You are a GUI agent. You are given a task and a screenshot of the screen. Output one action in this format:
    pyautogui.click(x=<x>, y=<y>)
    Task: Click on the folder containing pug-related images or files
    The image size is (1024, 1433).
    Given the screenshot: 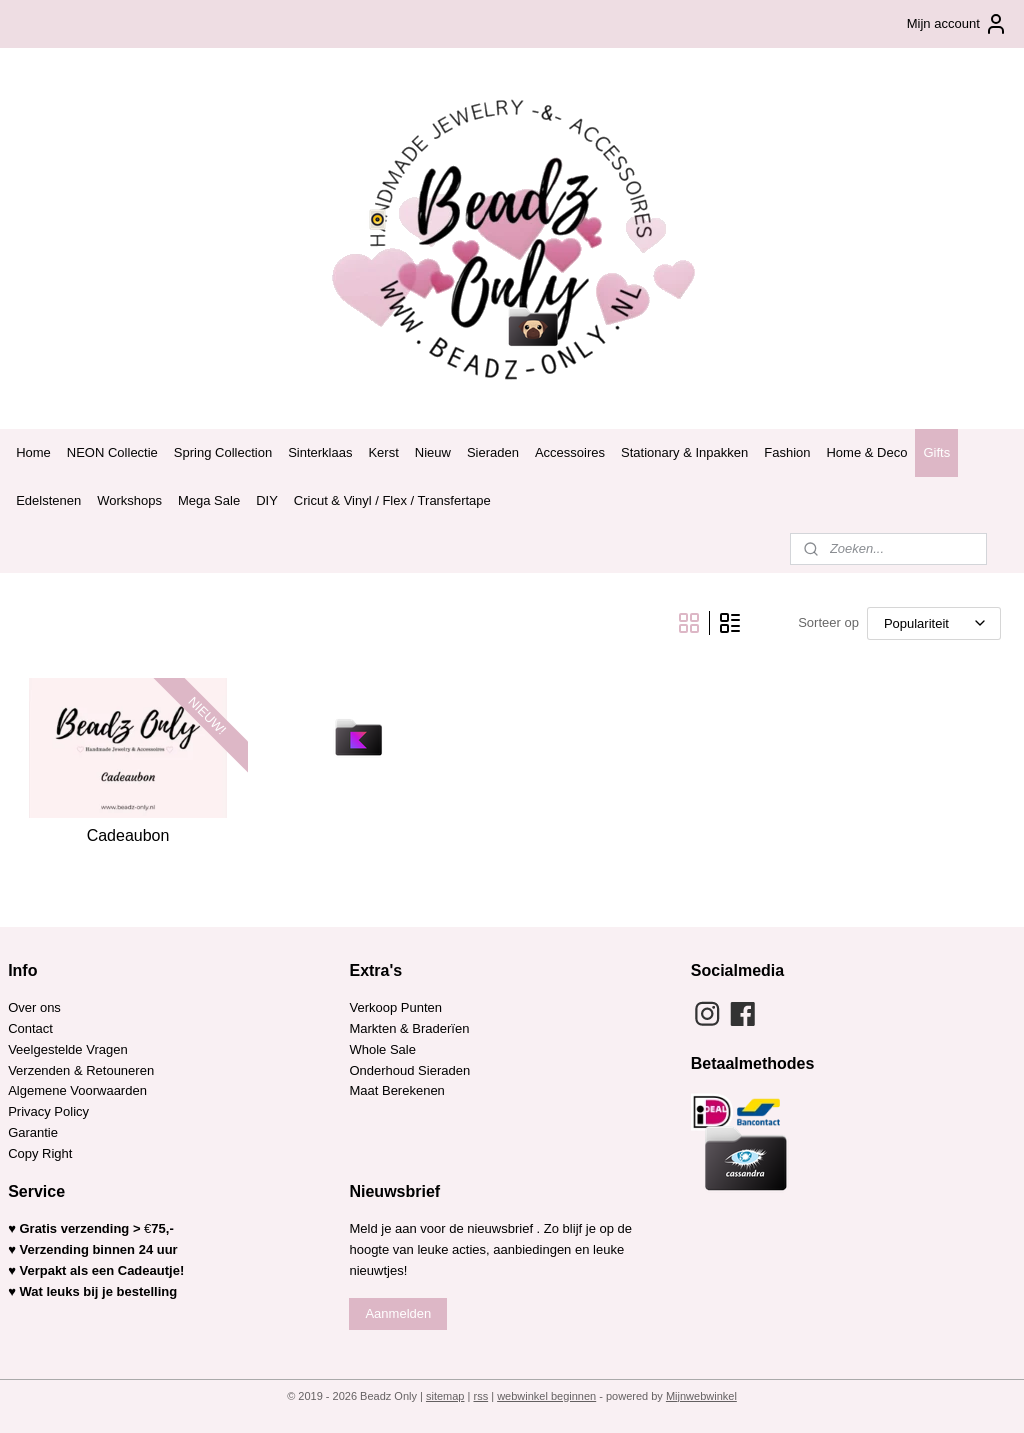 What is the action you would take?
    pyautogui.click(x=533, y=328)
    